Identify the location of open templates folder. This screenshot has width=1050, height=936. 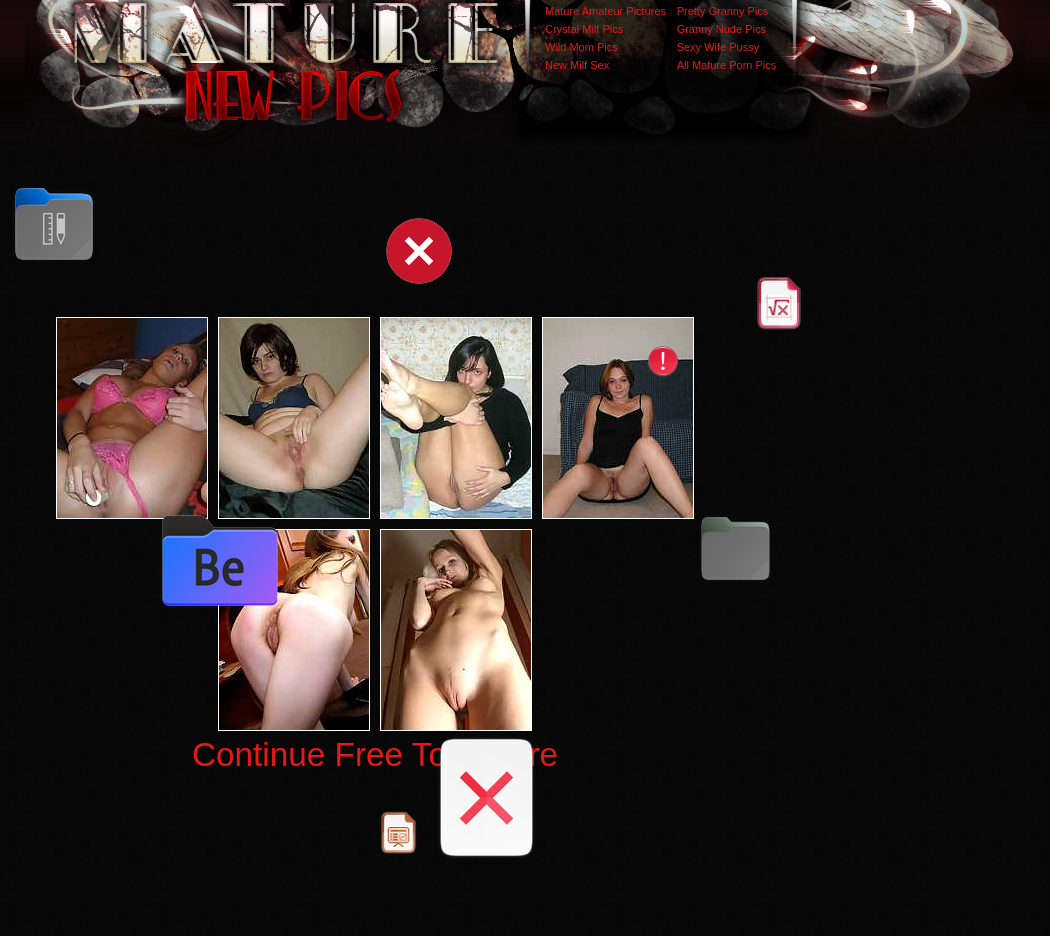
(54, 224).